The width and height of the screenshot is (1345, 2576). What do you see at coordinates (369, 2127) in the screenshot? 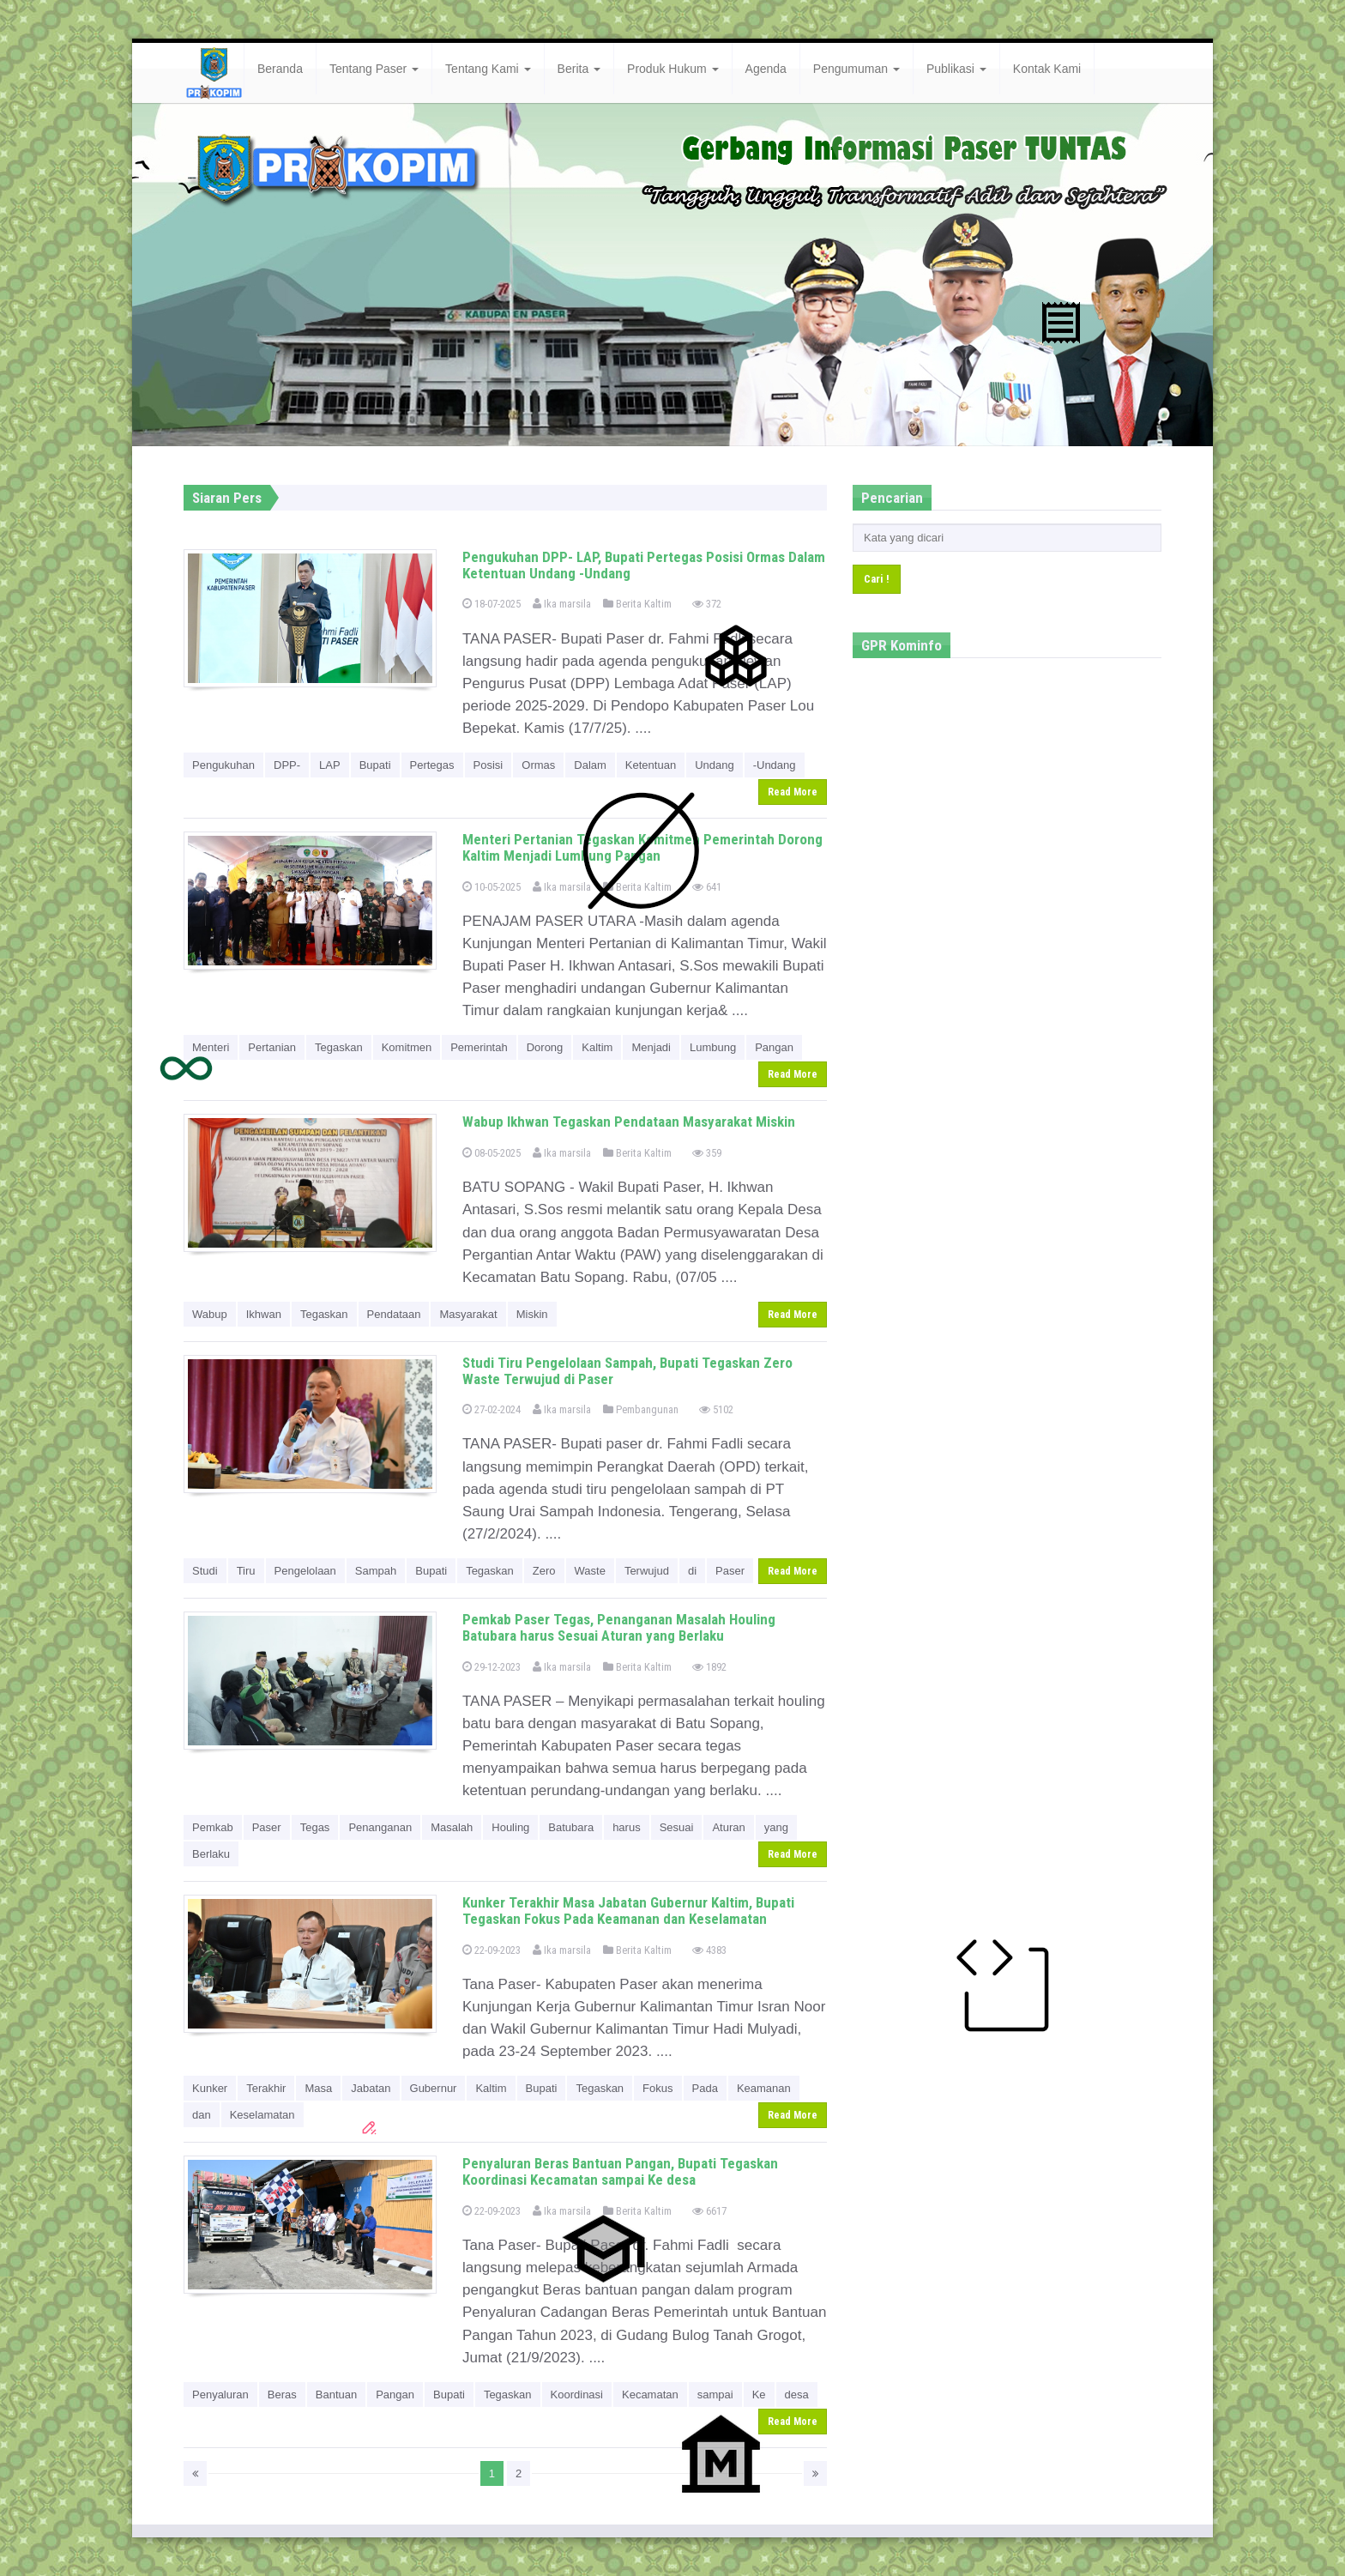
I see `edit or apply a discount code` at bounding box center [369, 2127].